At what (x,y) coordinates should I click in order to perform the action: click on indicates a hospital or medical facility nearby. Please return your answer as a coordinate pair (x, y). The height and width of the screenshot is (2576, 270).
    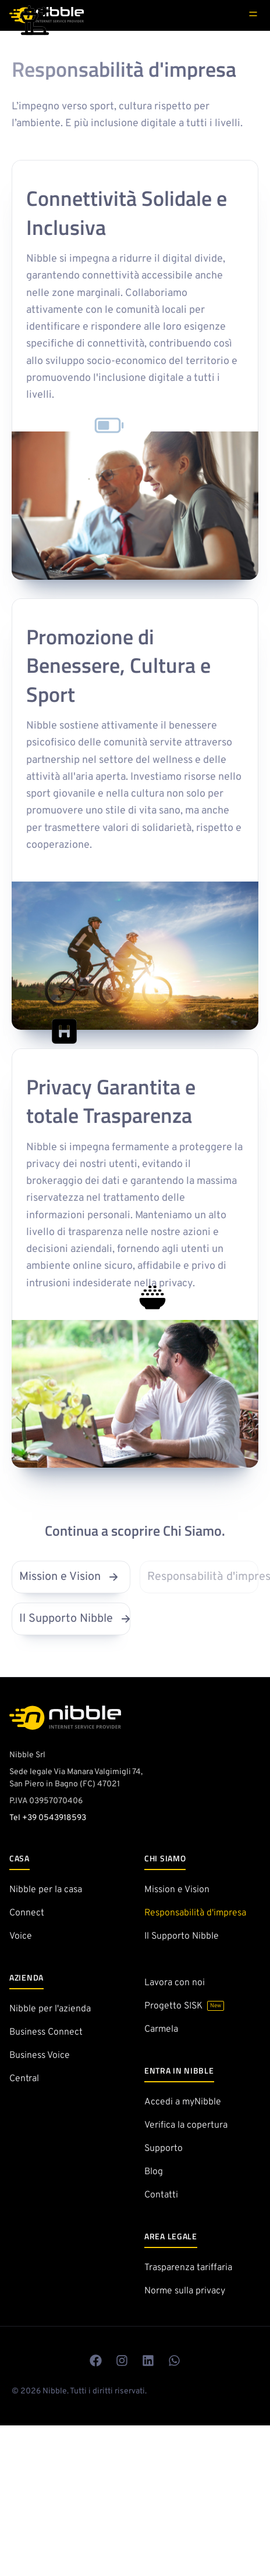
    Looking at the image, I should click on (64, 1031).